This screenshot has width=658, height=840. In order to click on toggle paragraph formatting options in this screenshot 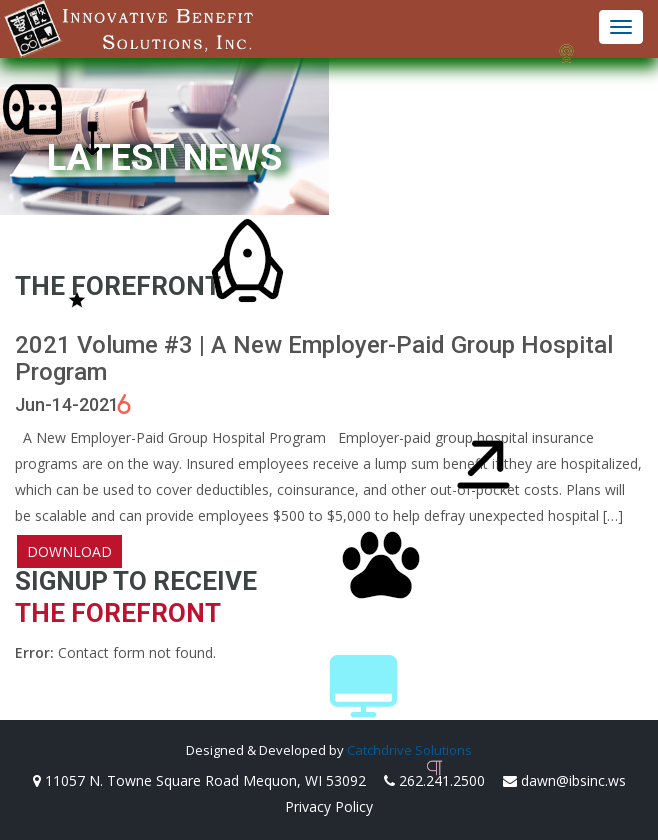, I will do `click(435, 768)`.